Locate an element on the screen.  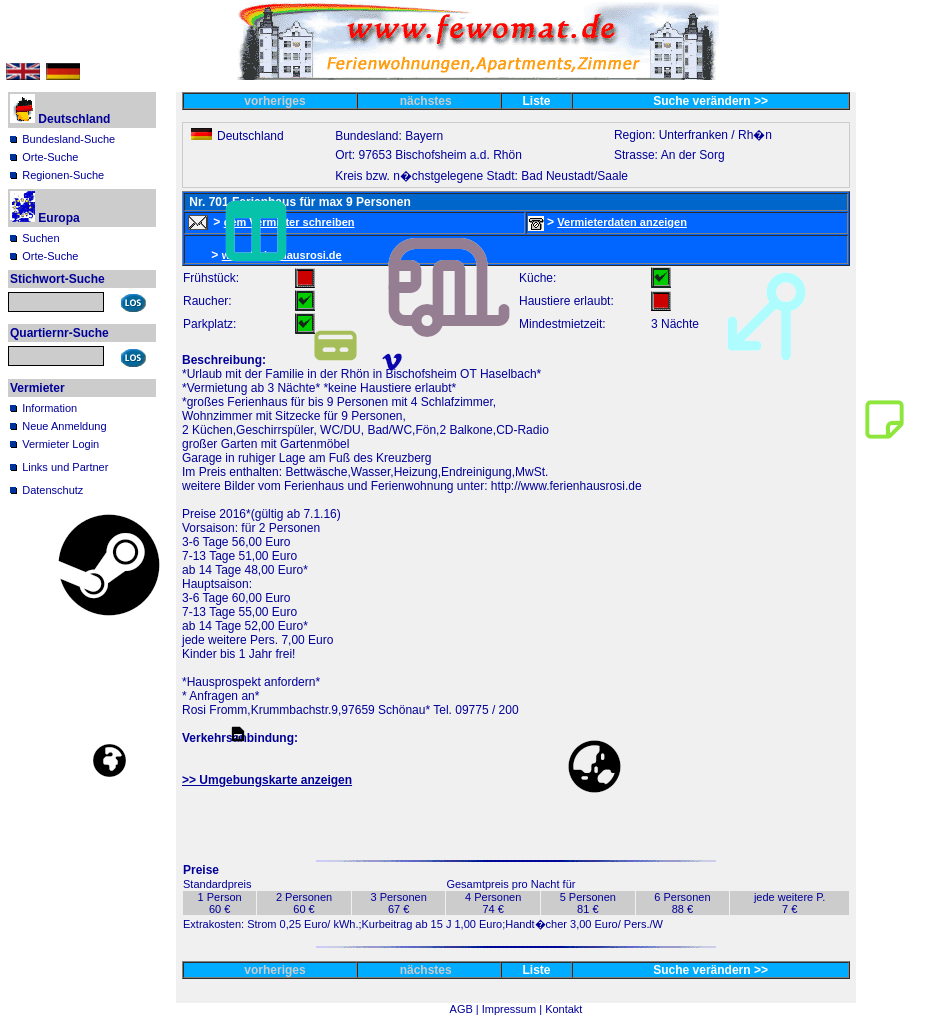
open Steam gaming platform is located at coordinates (109, 565).